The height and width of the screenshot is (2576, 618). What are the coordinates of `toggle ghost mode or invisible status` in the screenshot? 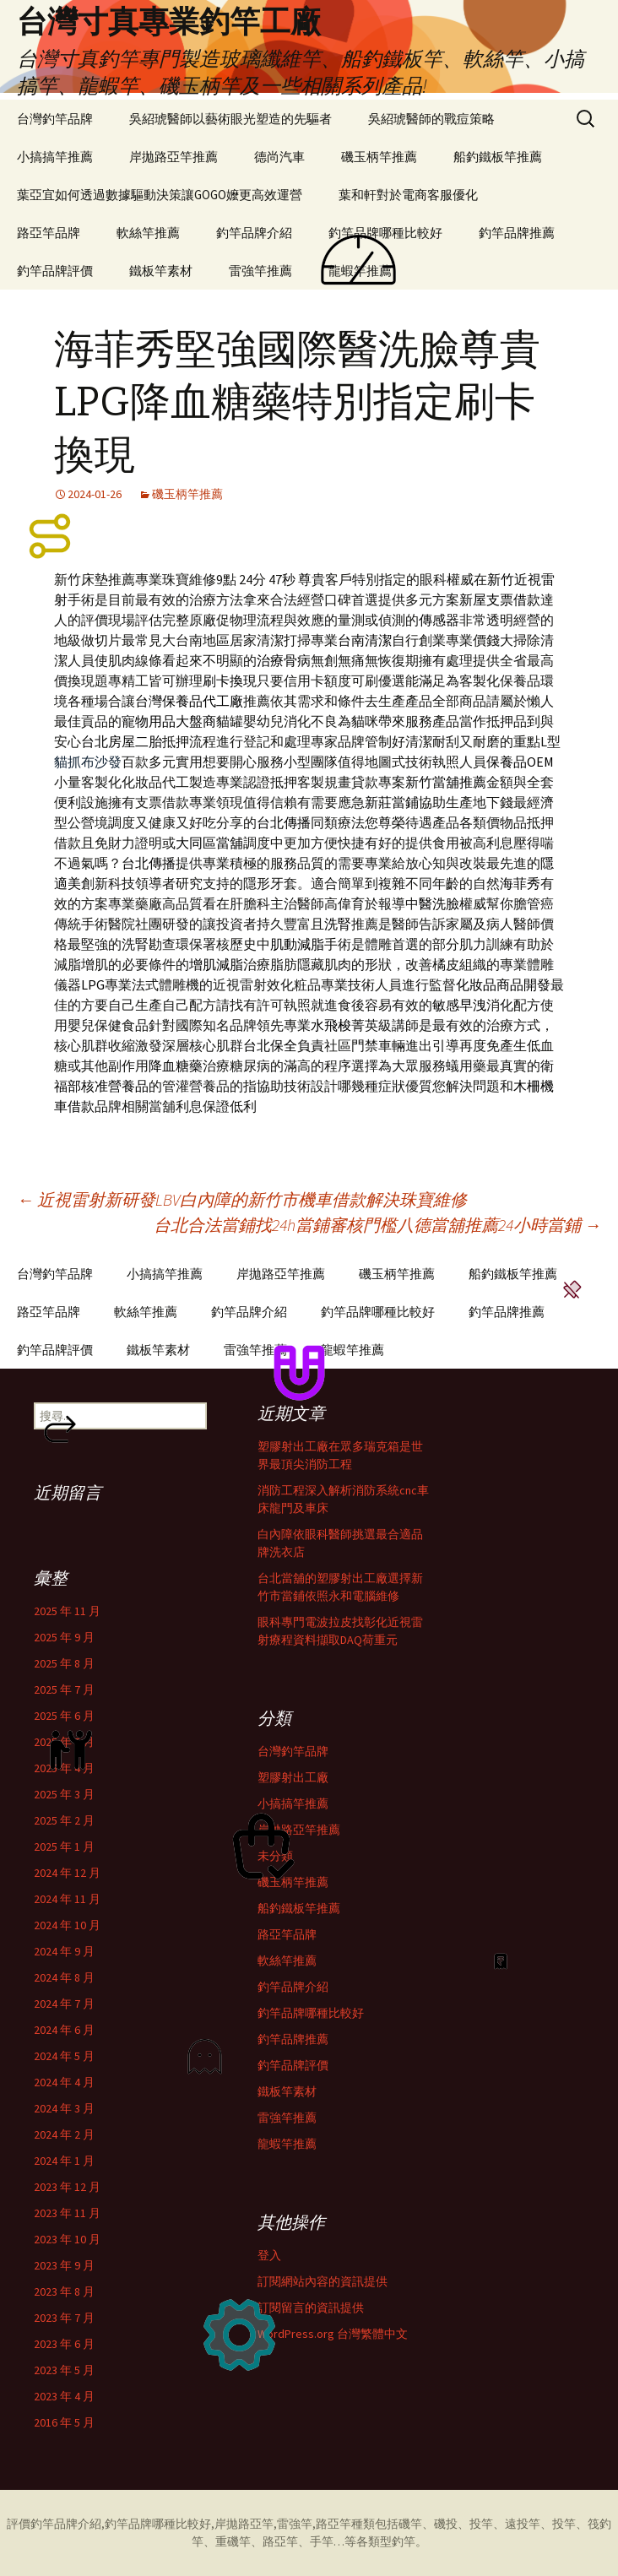 It's located at (204, 2057).